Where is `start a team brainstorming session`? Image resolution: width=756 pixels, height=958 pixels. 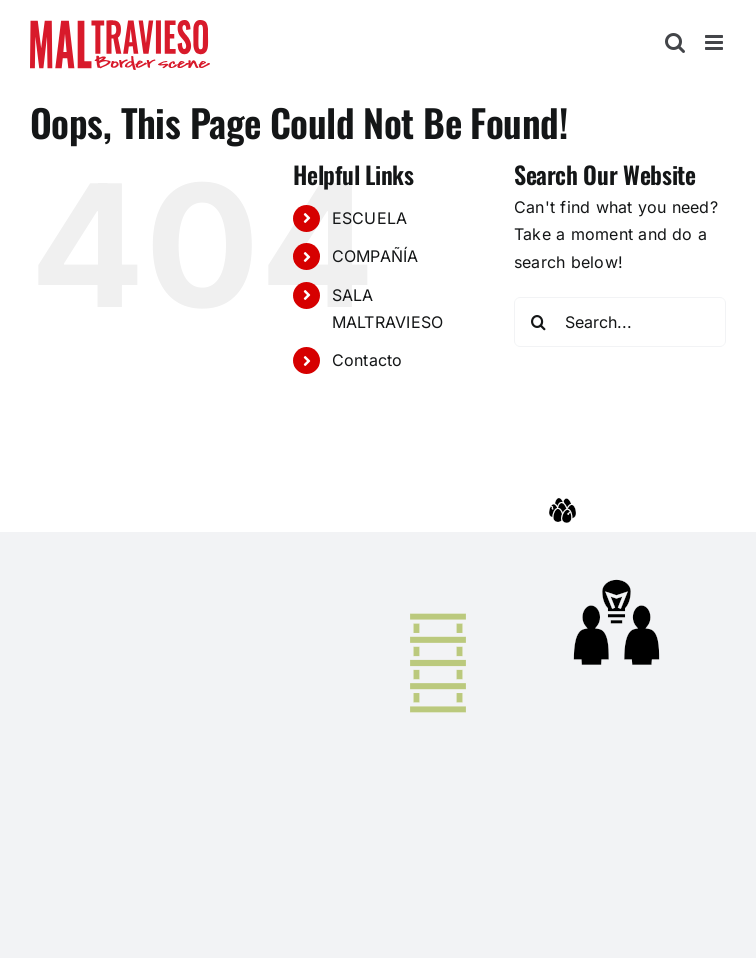
start a team brainstorming session is located at coordinates (616, 622).